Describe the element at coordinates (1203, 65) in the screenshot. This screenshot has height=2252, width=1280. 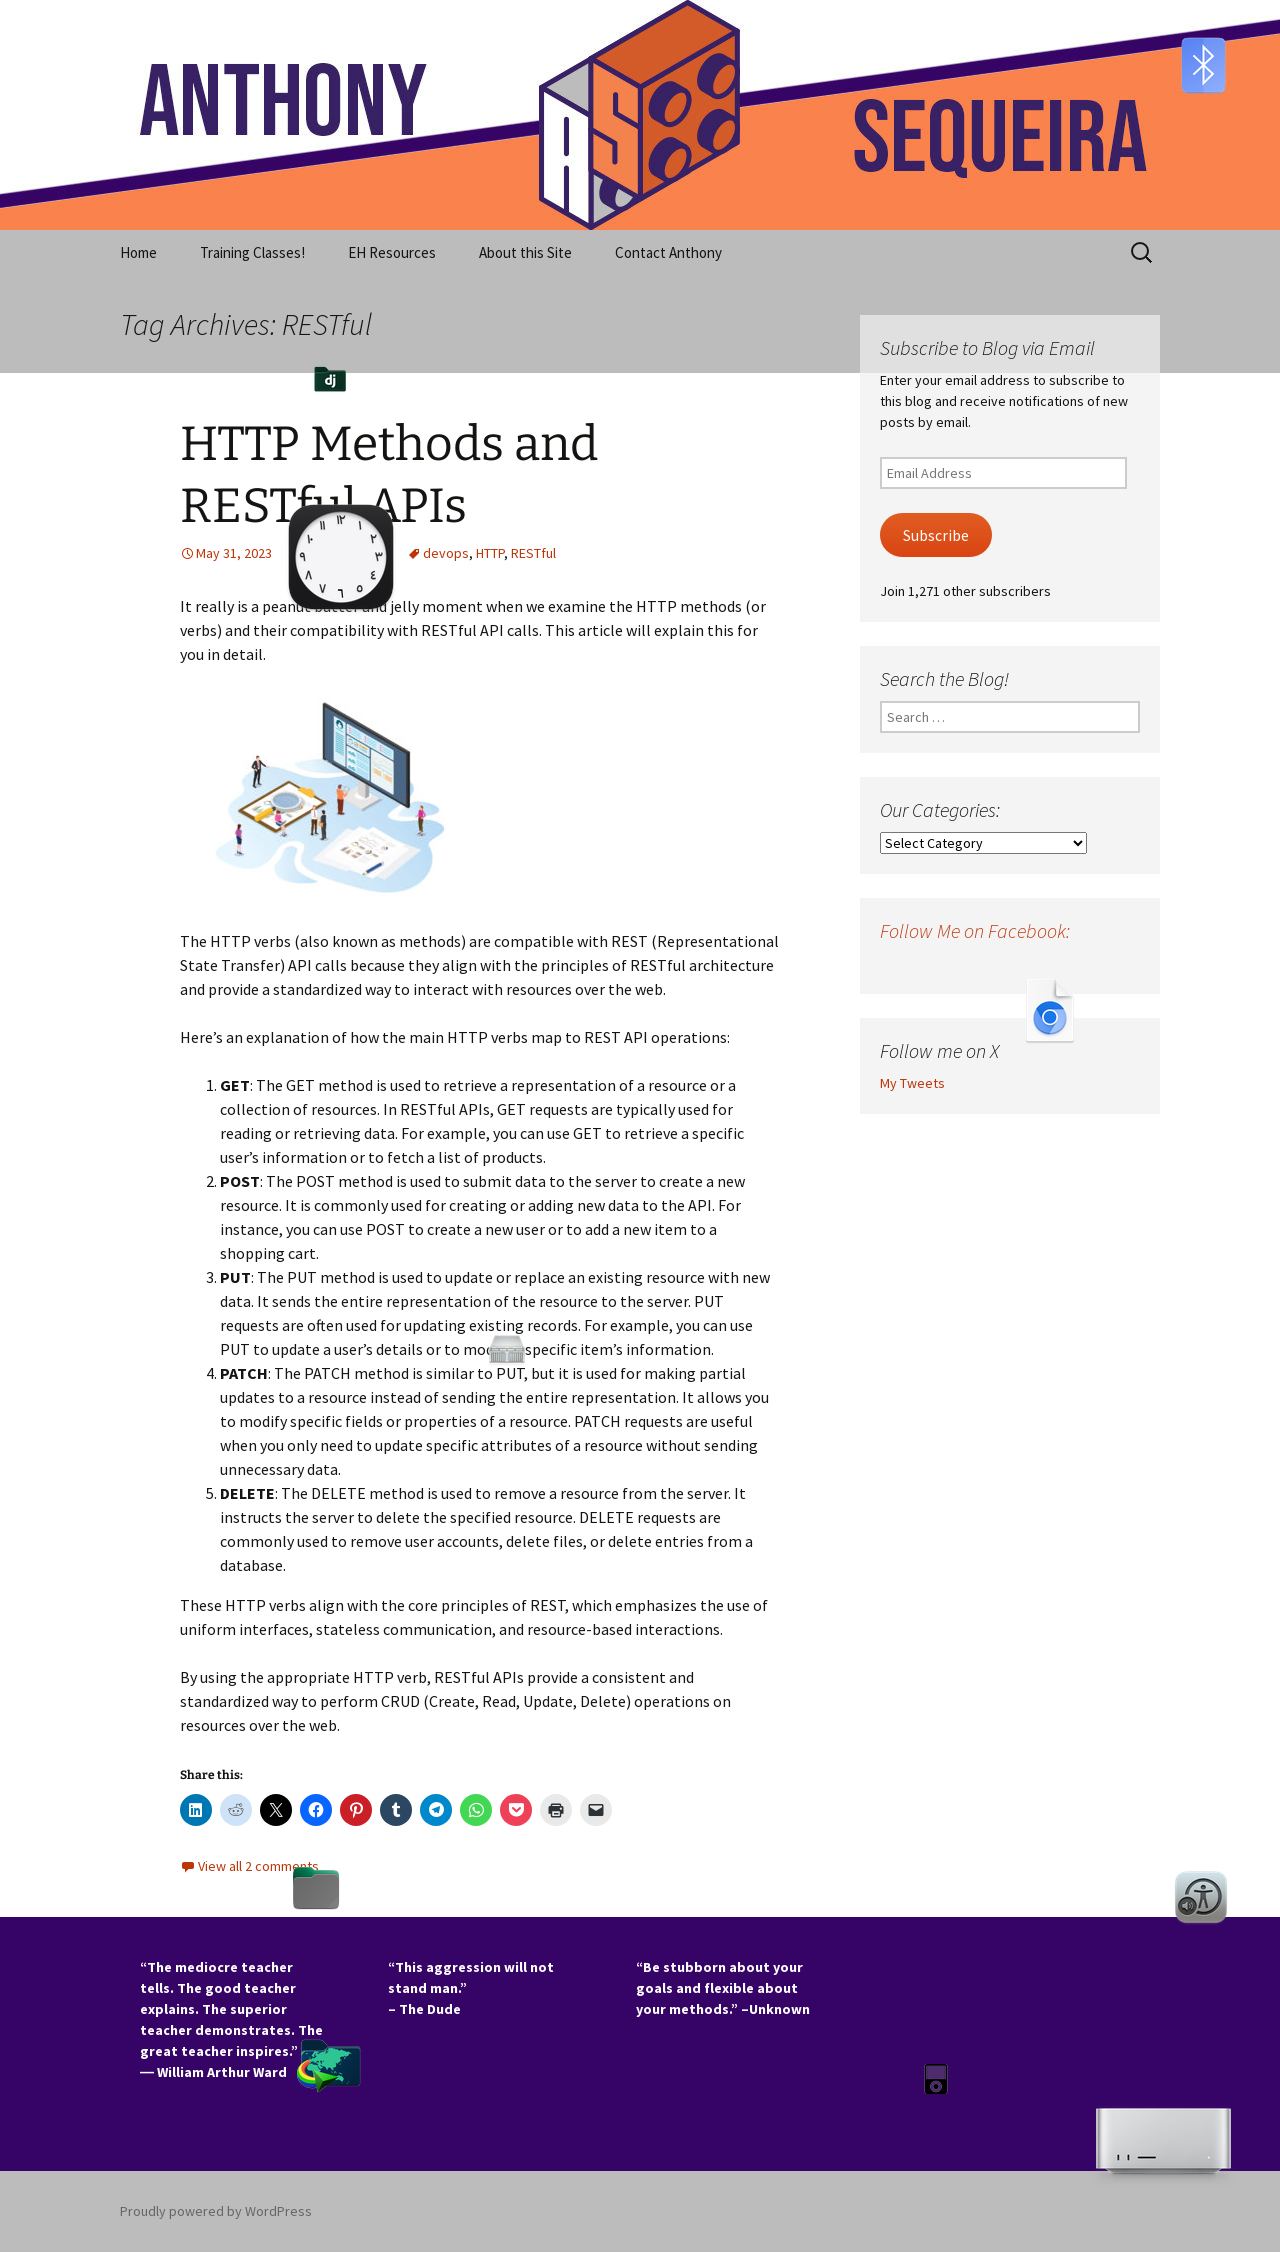
I see `access bluetooth settings` at that location.